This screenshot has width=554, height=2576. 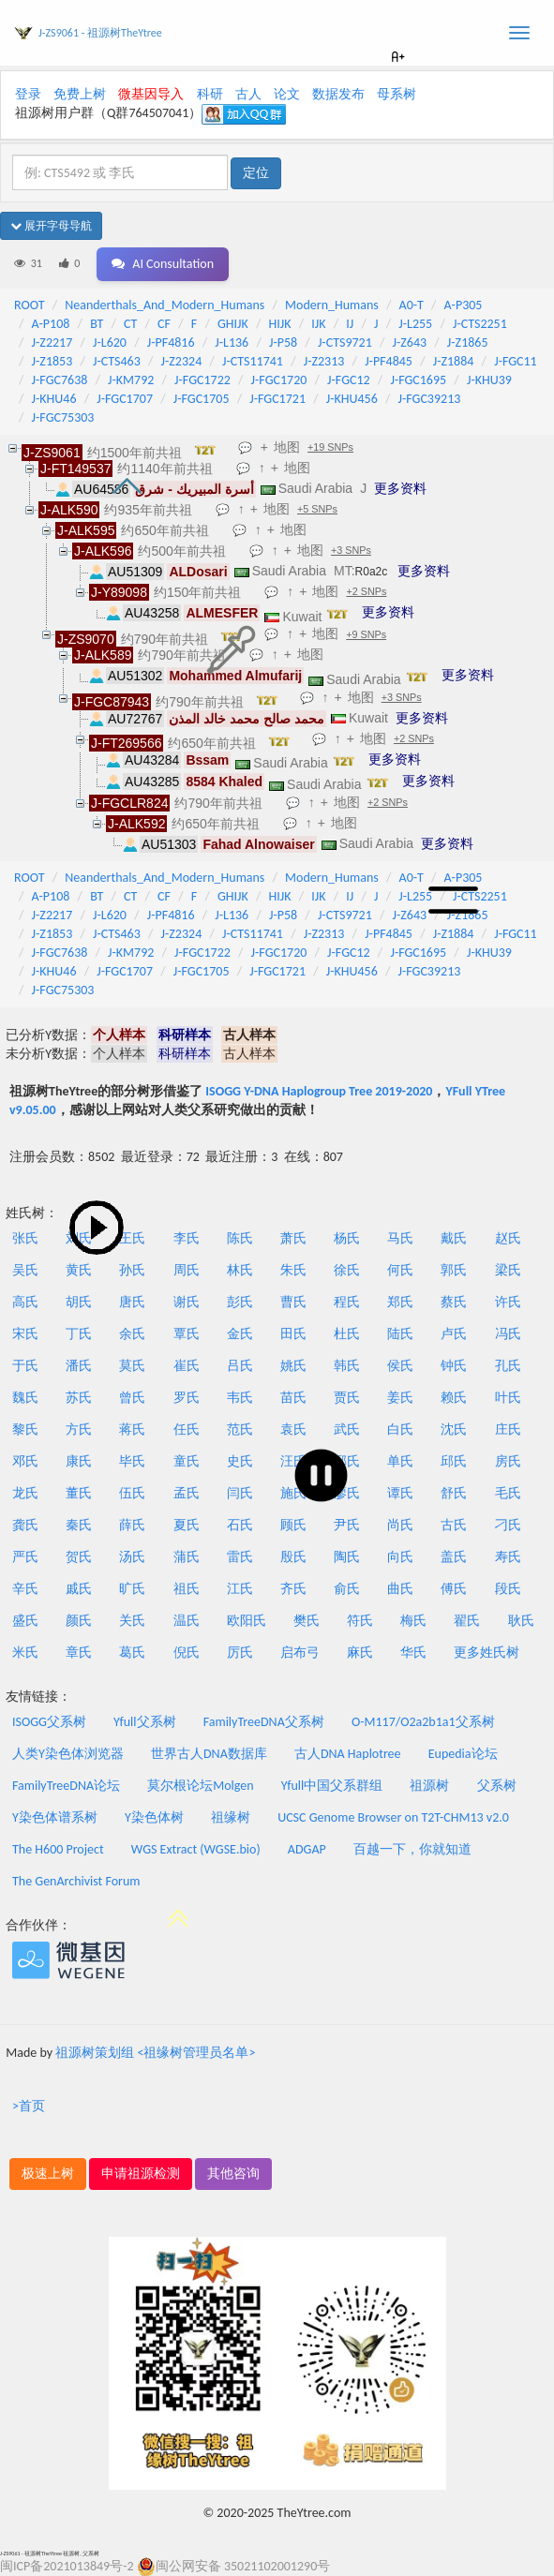 I want to click on scroll to top of page, so click(x=178, y=1918).